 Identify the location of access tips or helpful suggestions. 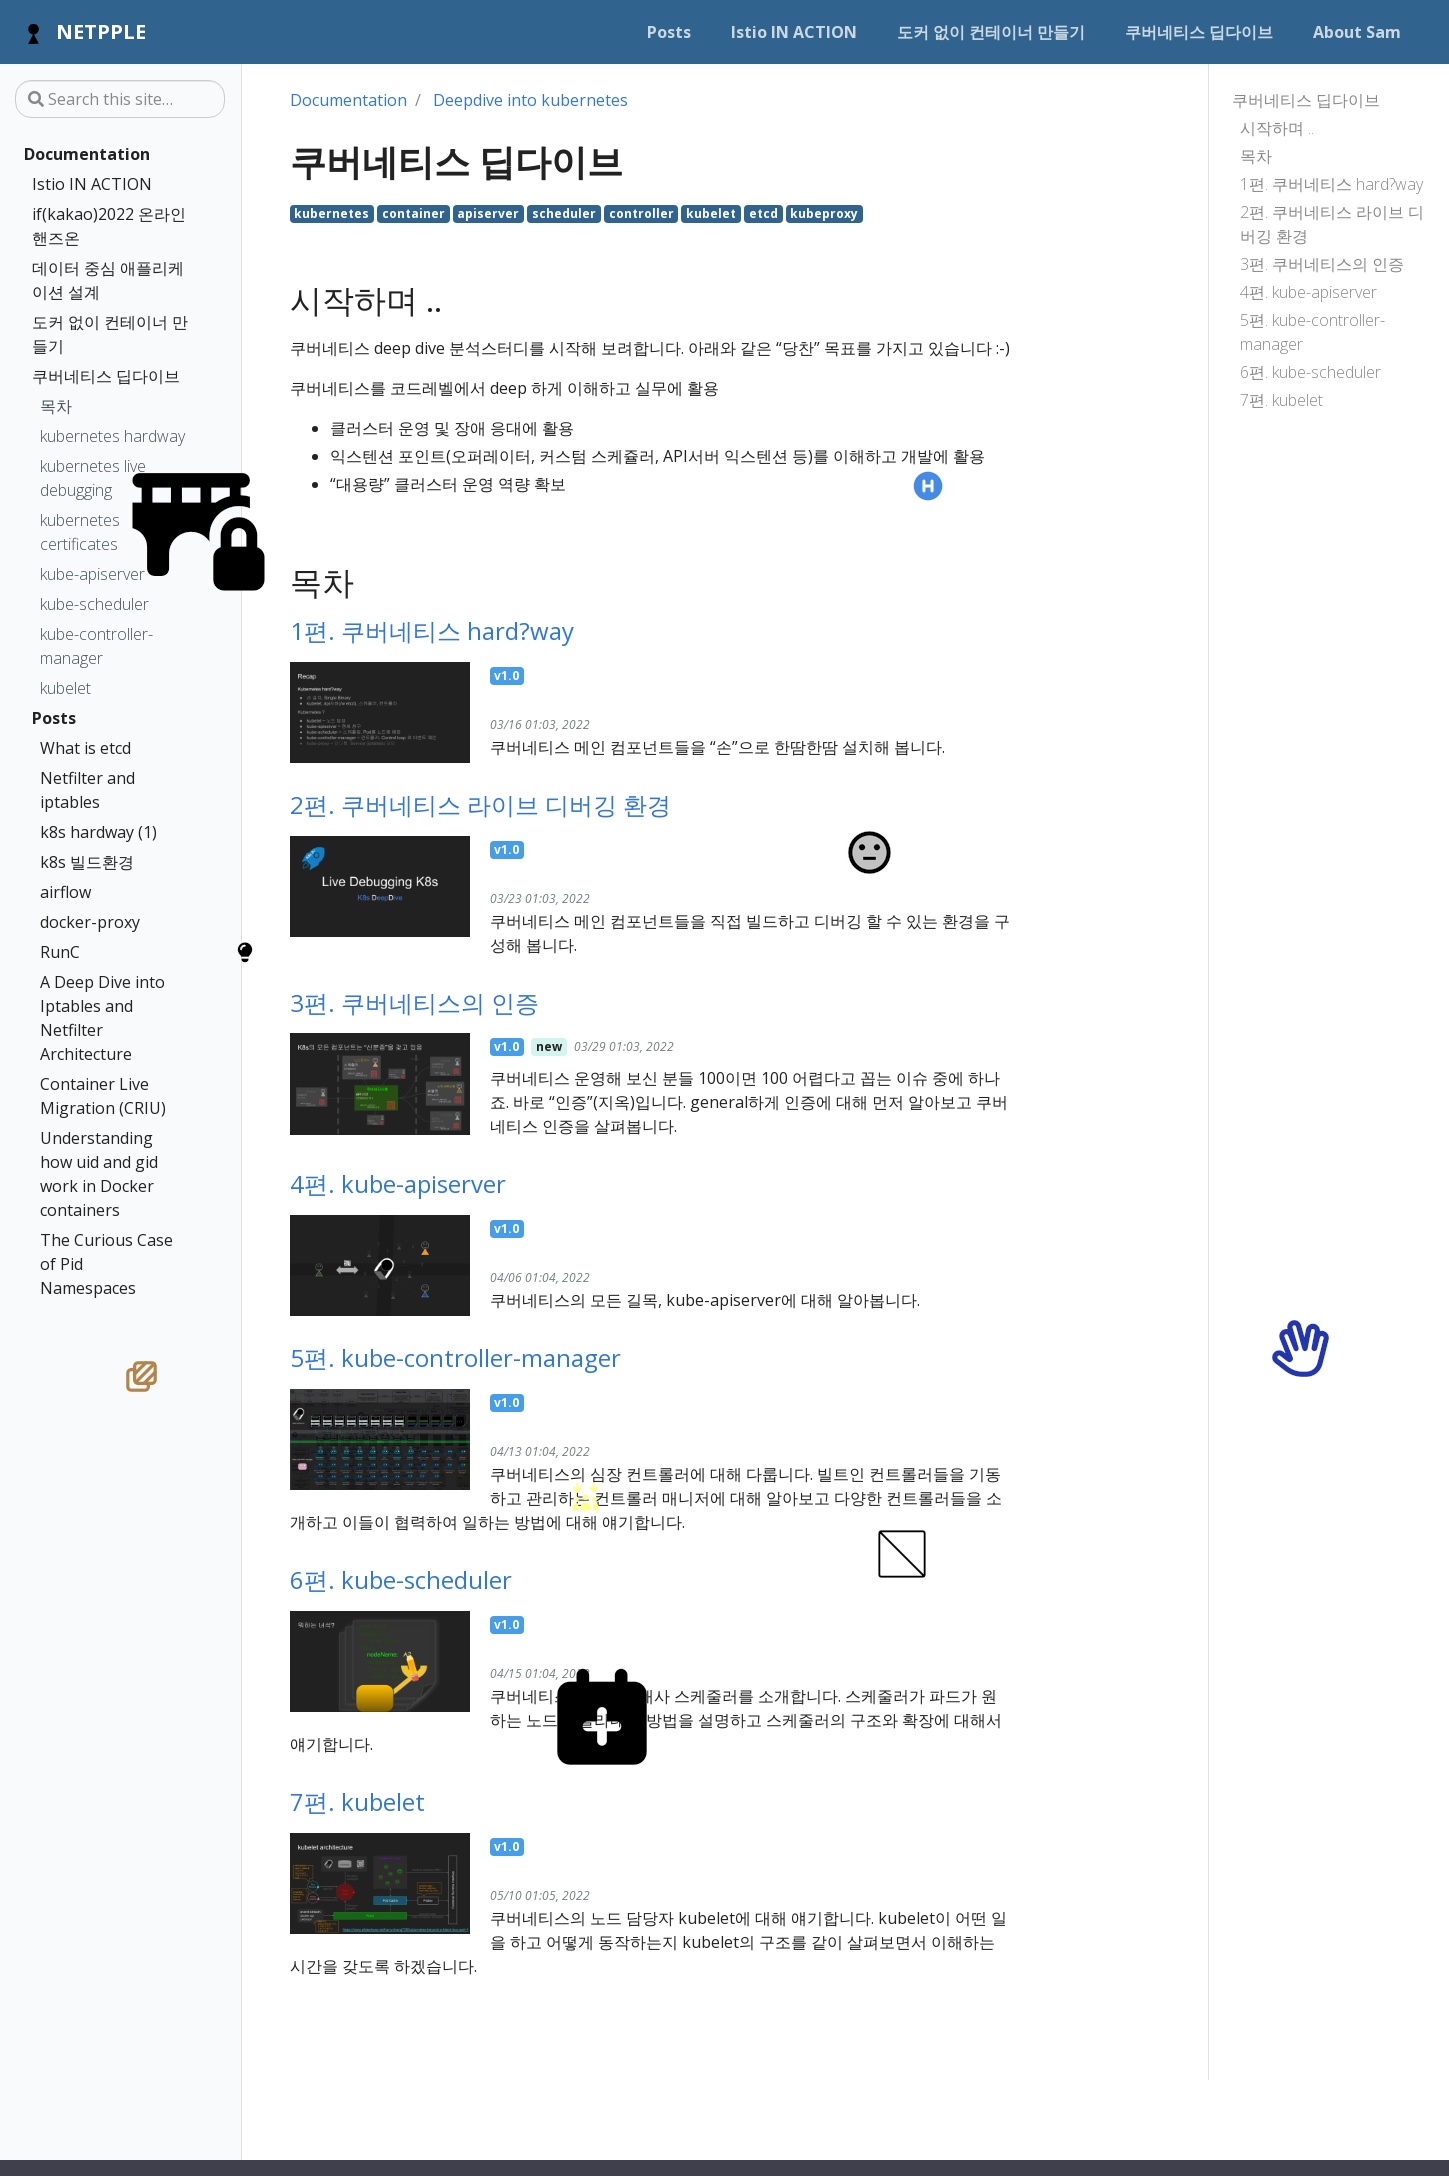
(245, 952).